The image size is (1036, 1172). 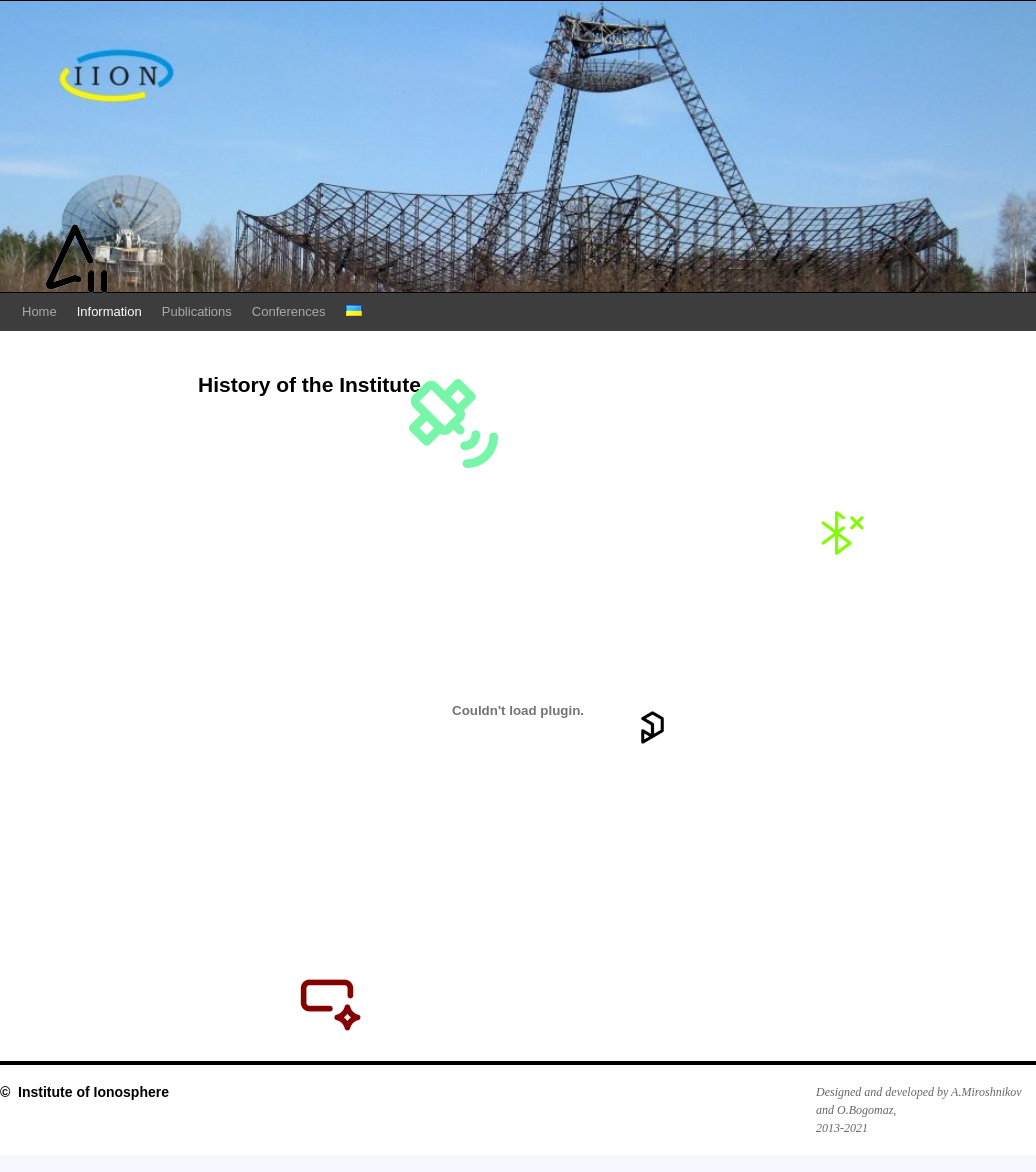 I want to click on pause current navigation or directions, so click(x=75, y=257).